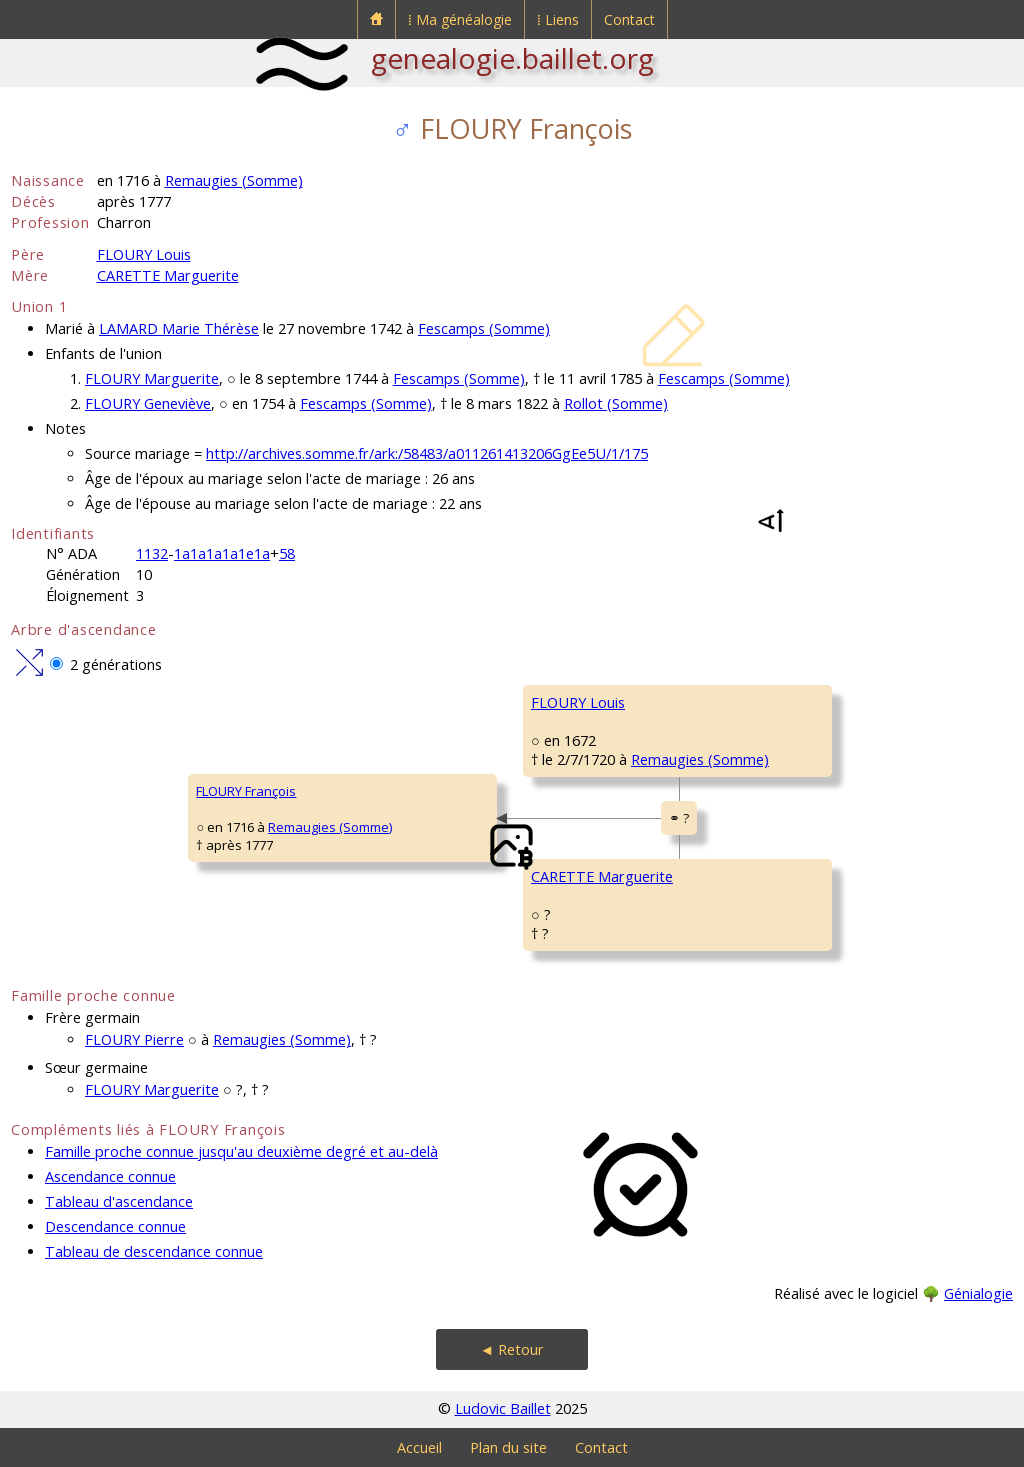 The width and height of the screenshot is (1024, 1467). Describe the element at coordinates (640, 1184) in the screenshot. I see `alarm set successfully` at that location.